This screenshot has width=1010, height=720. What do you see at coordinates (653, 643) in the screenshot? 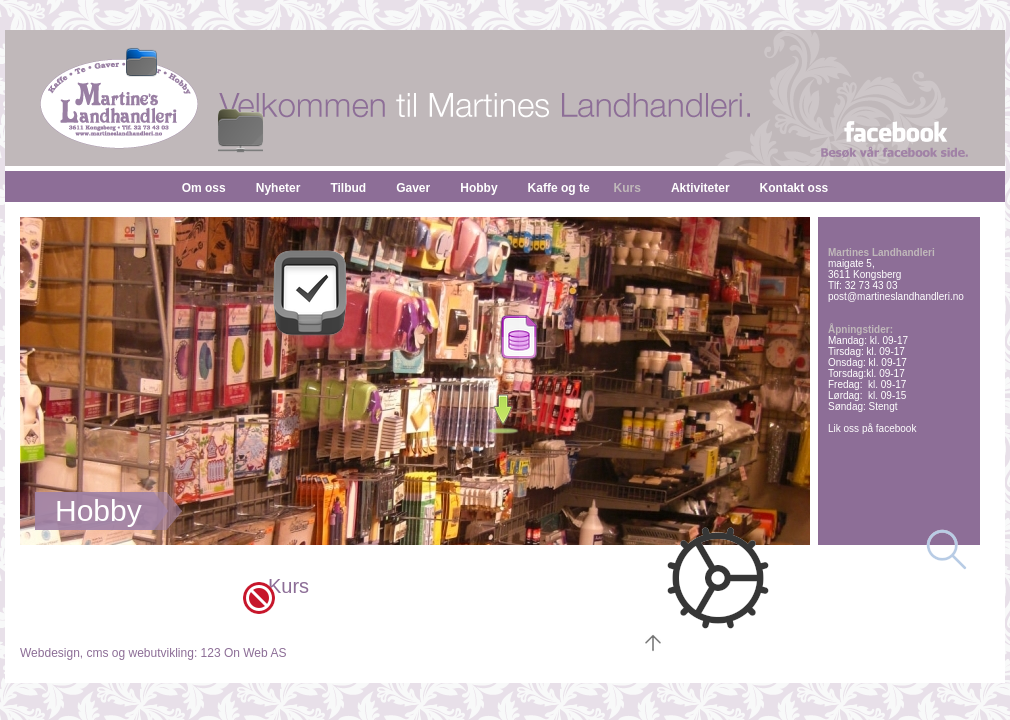
I see `upload file or content` at bounding box center [653, 643].